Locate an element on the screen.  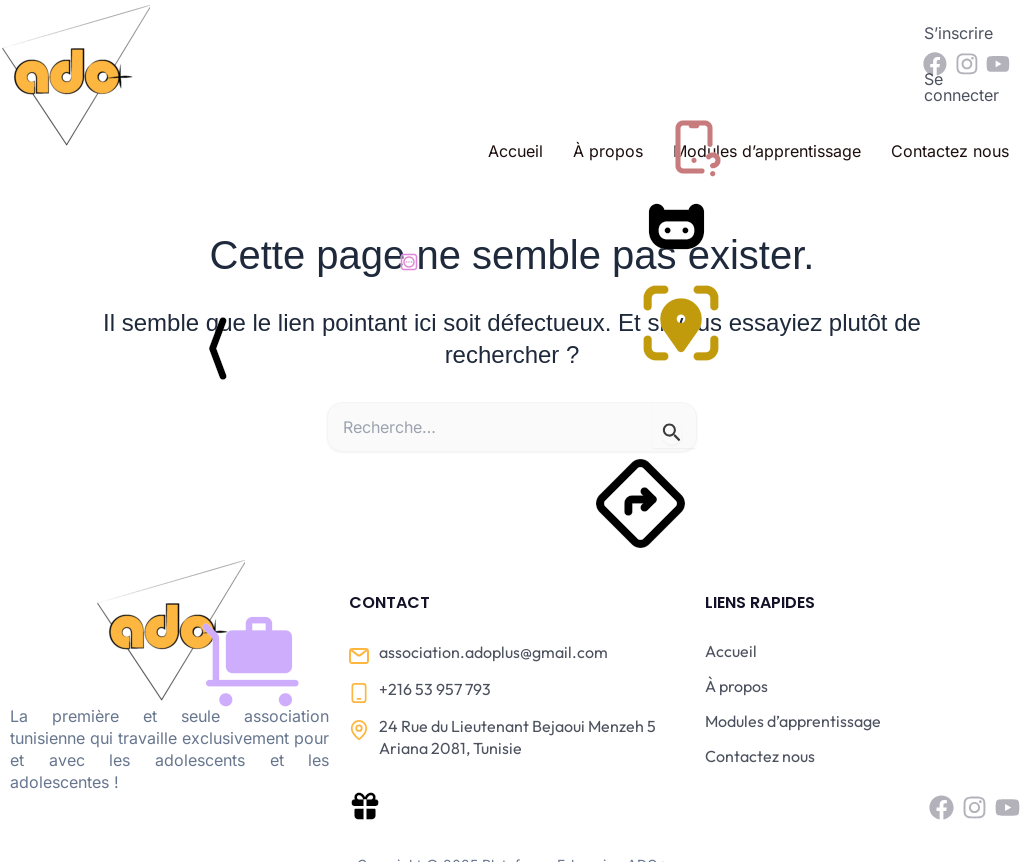
tumble dry on medium heat setting is located at coordinates (409, 262).